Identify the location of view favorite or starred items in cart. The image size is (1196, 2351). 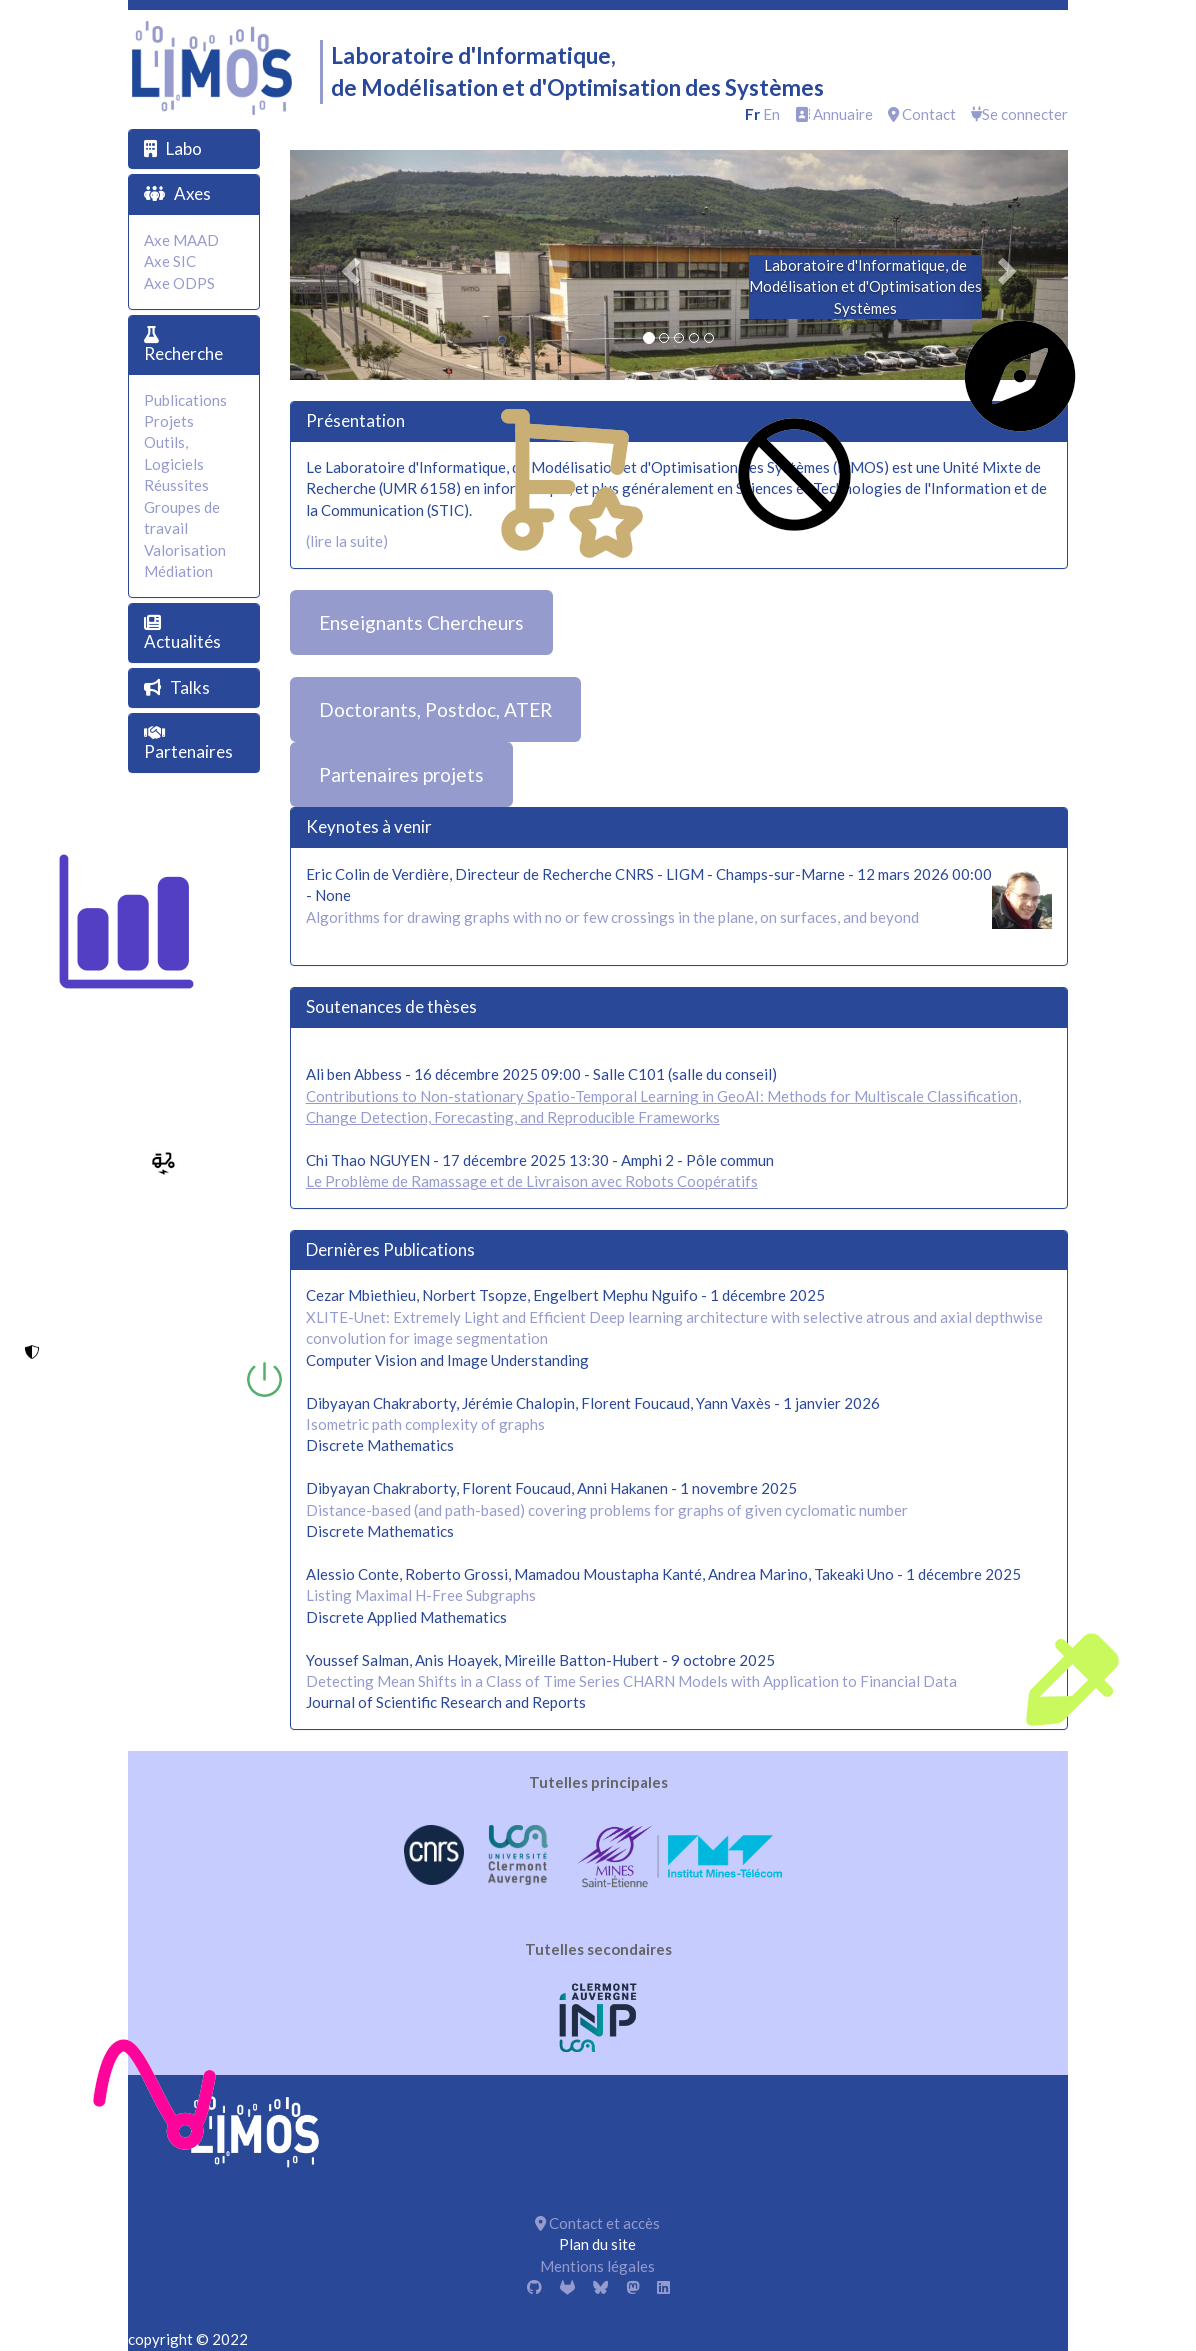
(565, 480).